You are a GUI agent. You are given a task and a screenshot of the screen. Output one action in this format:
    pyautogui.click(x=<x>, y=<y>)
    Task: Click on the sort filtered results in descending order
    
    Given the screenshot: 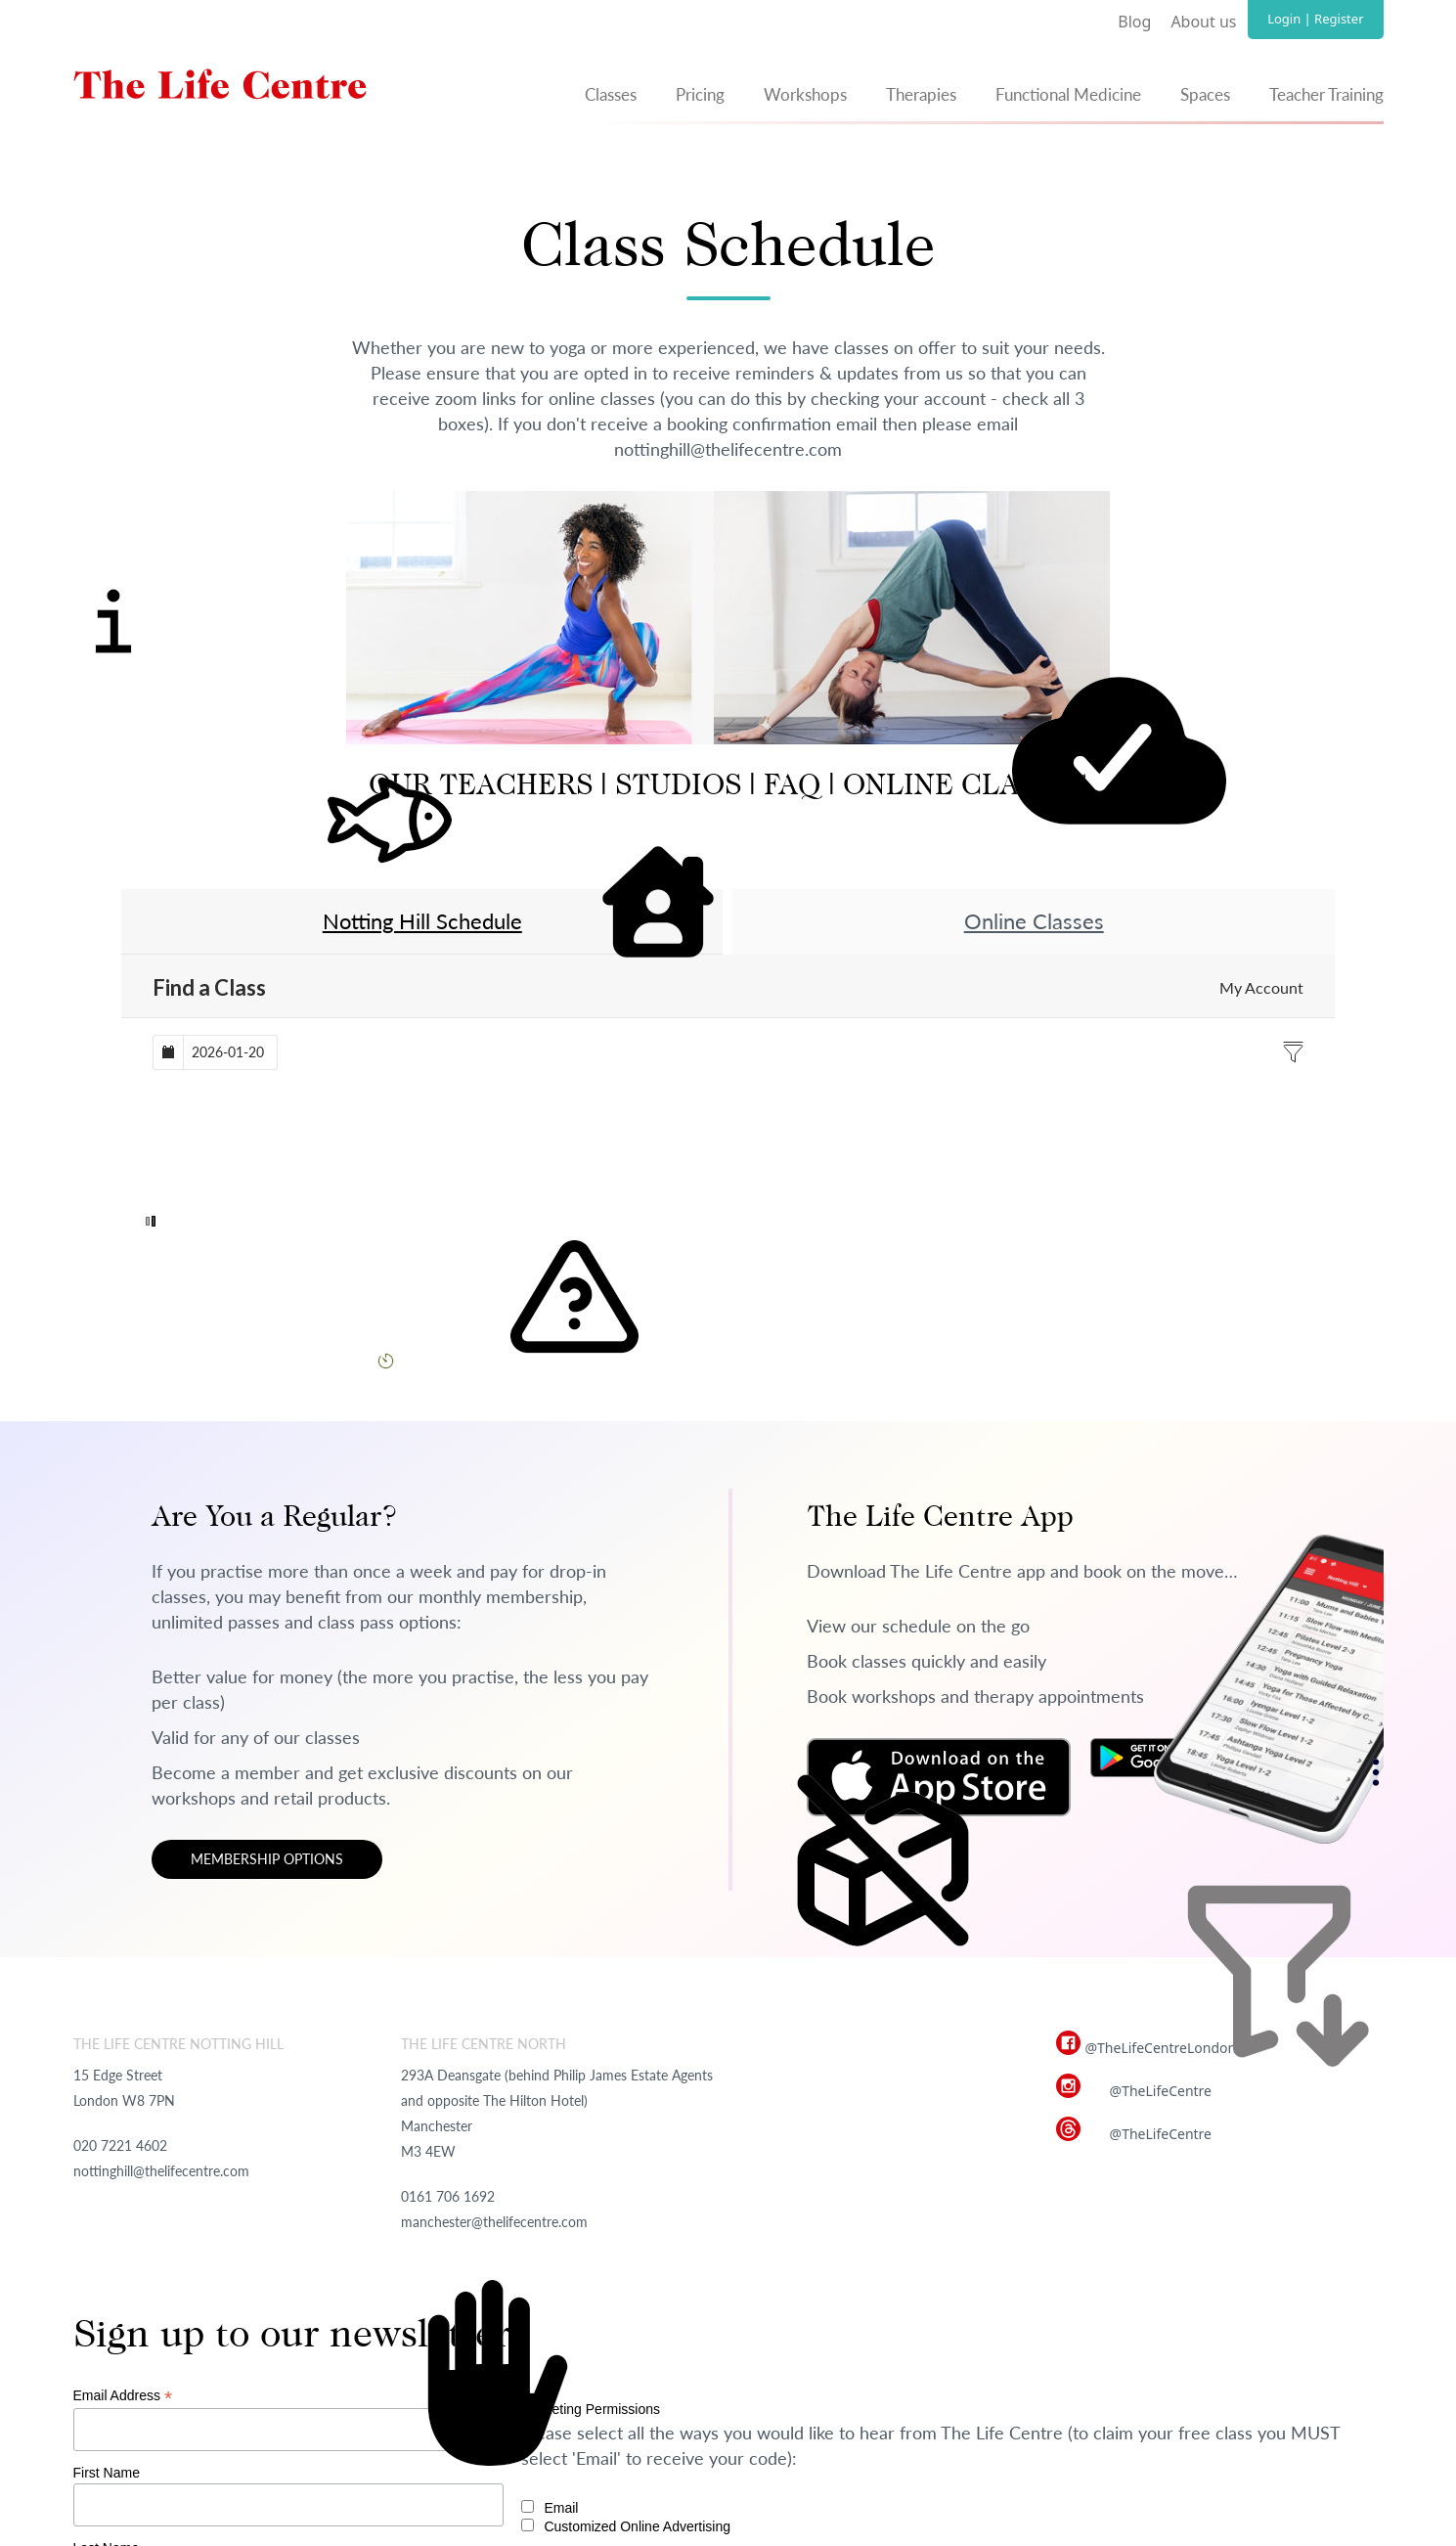 What is the action you would take?
    pyautogui.click(x=1269, y=1967)
    